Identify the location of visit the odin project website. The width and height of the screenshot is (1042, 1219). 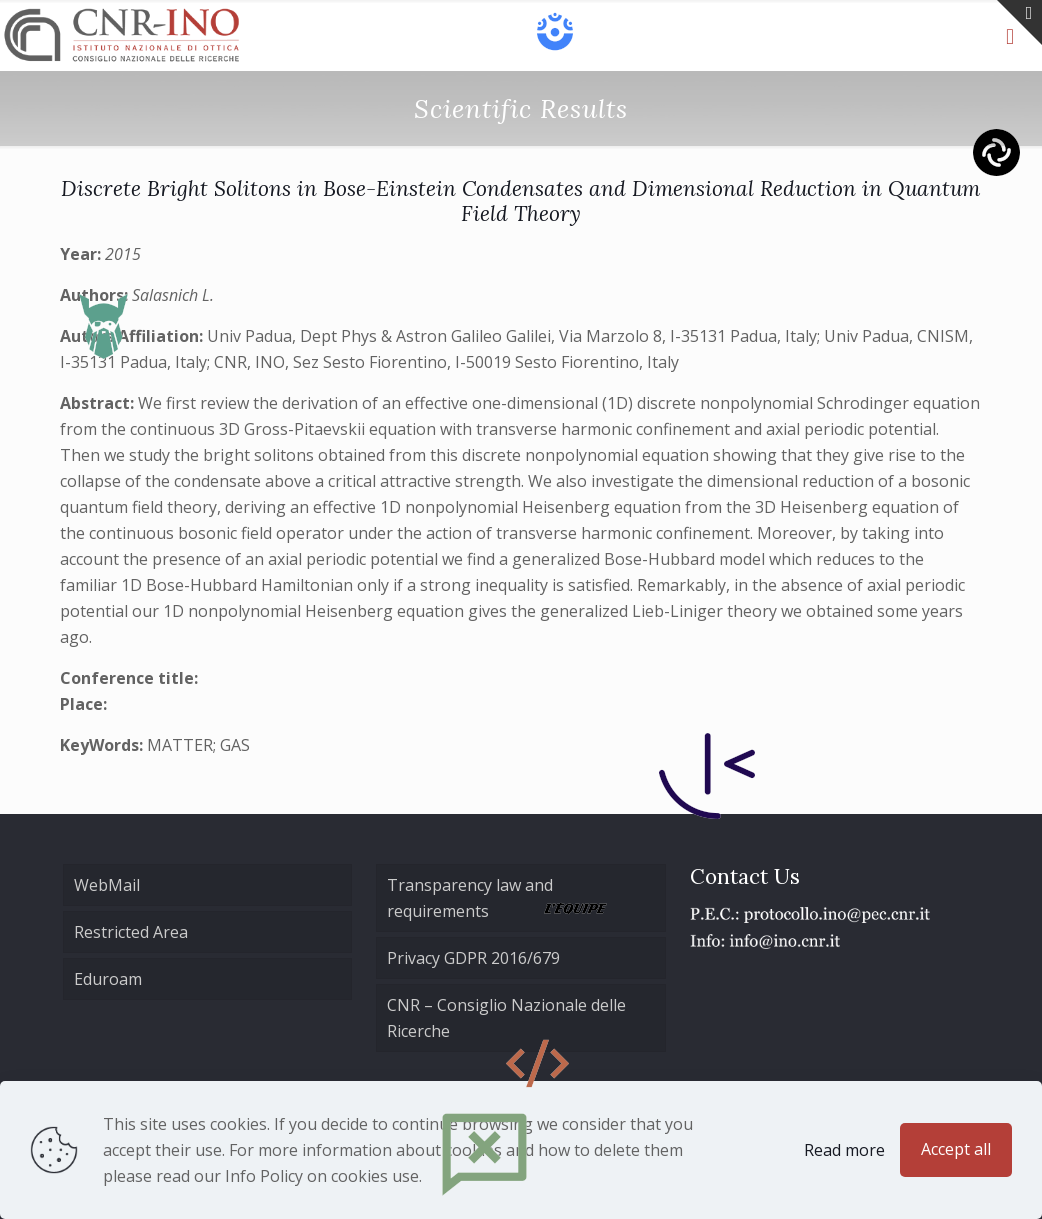
(103, 326).